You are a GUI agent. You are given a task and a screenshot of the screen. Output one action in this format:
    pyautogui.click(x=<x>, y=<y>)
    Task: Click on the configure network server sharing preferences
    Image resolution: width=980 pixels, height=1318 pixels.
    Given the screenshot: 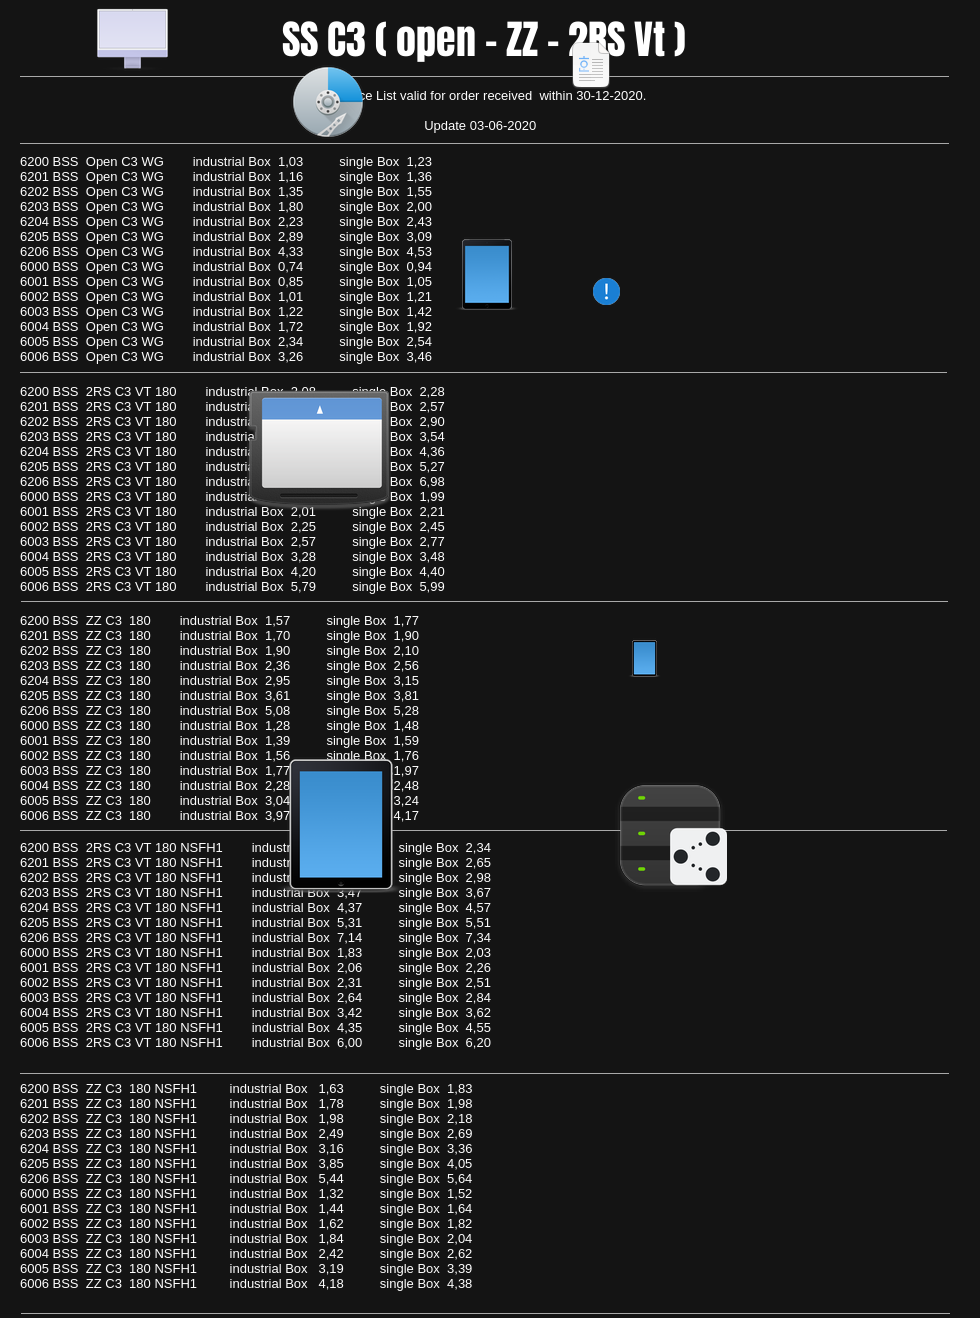 What is the action you would take?
    pyautogui.click(x=671, y=837)
    